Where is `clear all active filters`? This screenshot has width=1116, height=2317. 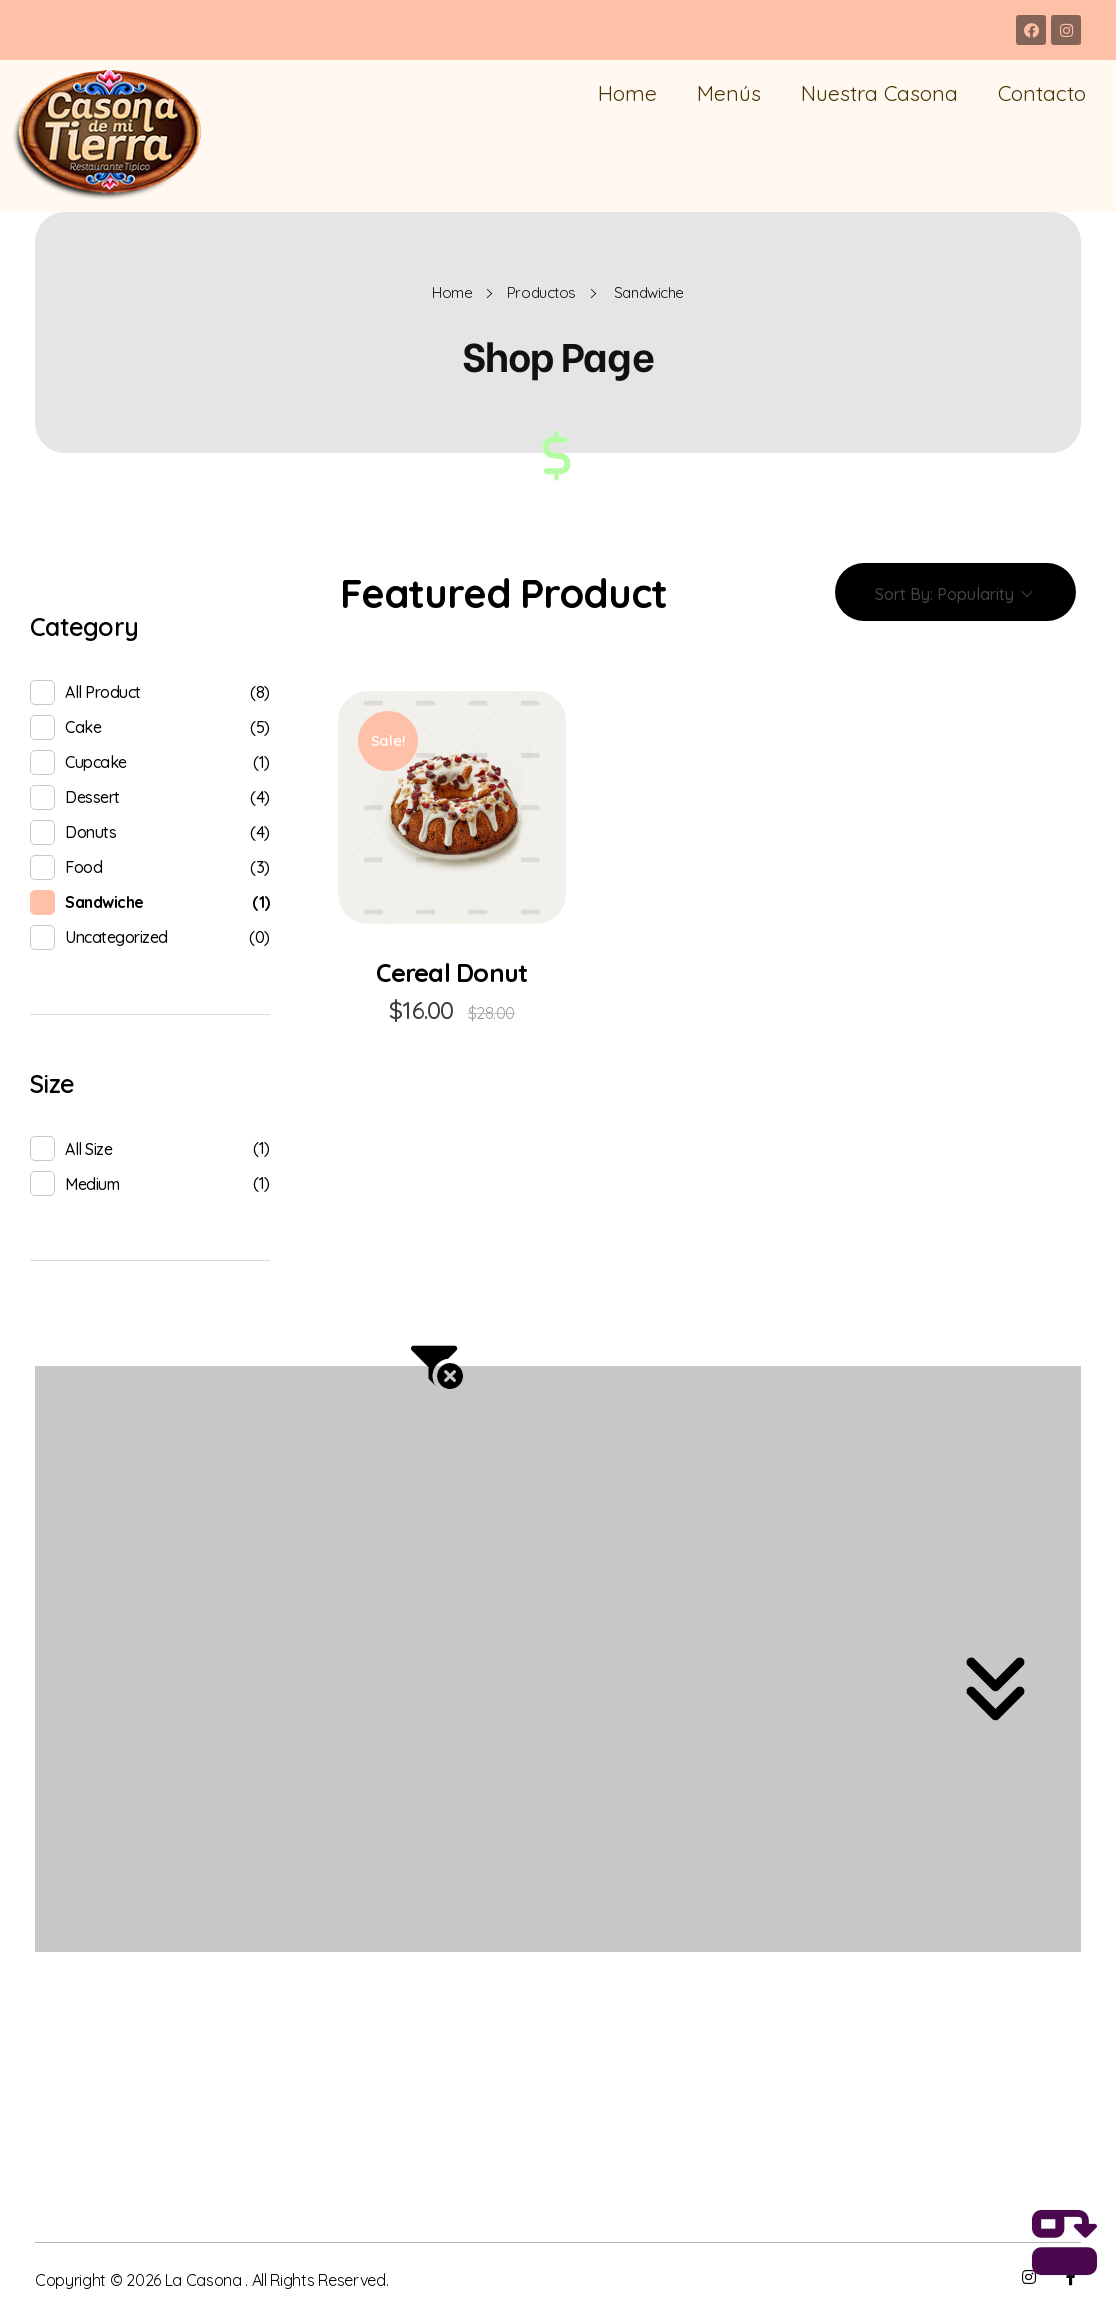
clear all active filters is located at coordinates (437, 1363).